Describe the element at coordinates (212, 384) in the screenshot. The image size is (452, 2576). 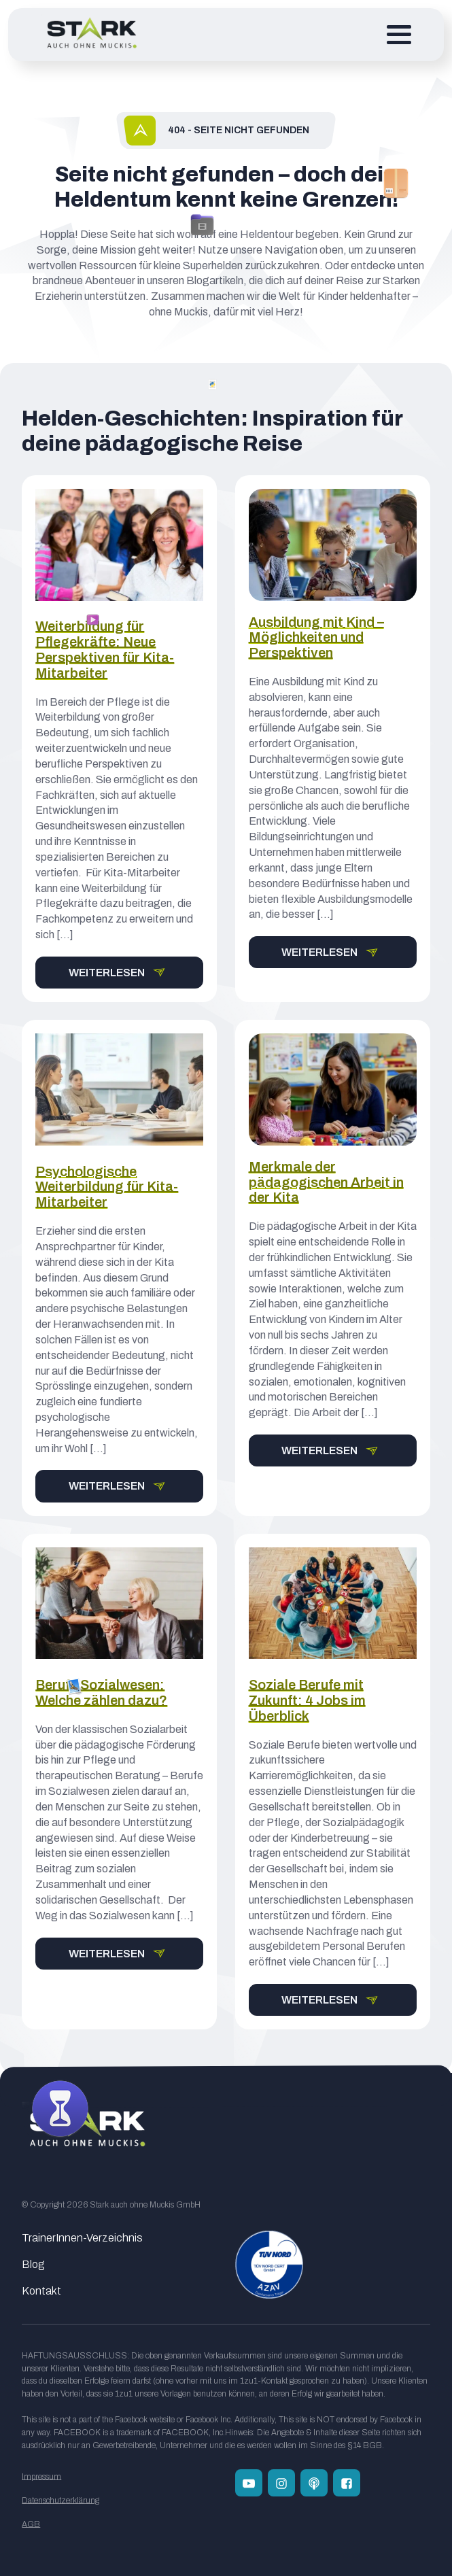
I see `python bytecode file (.pyc)` at that location.